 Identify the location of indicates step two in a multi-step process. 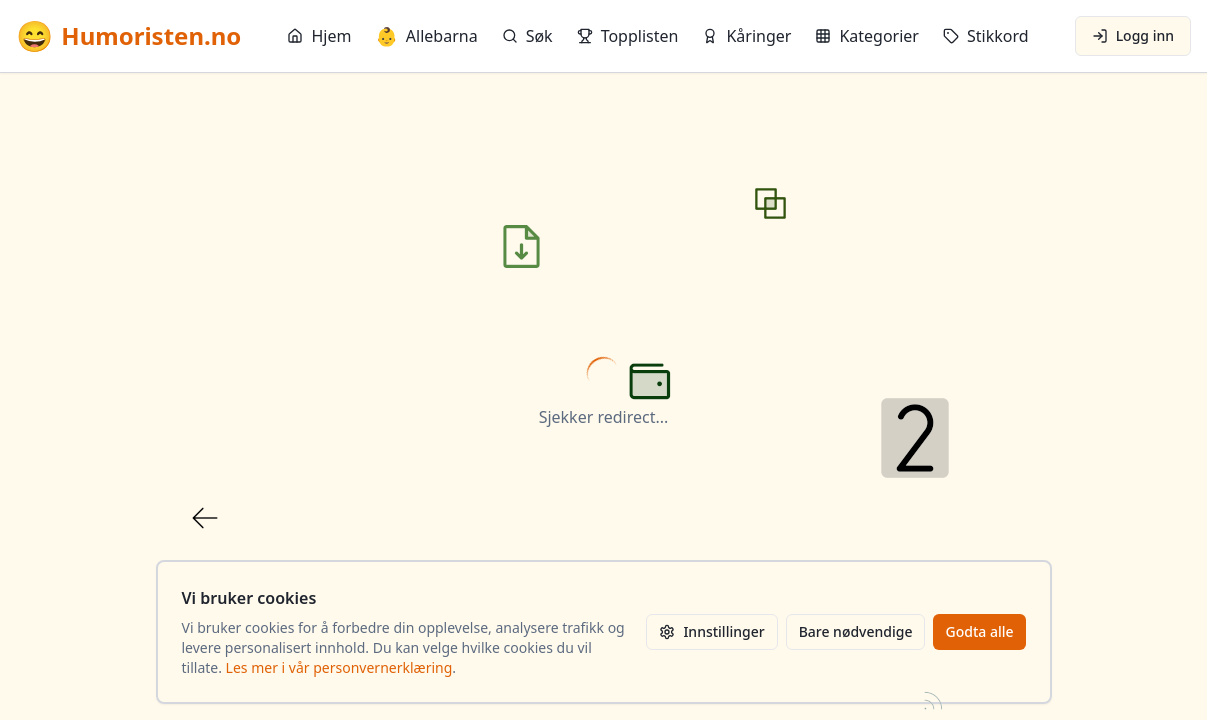
(915, 438).